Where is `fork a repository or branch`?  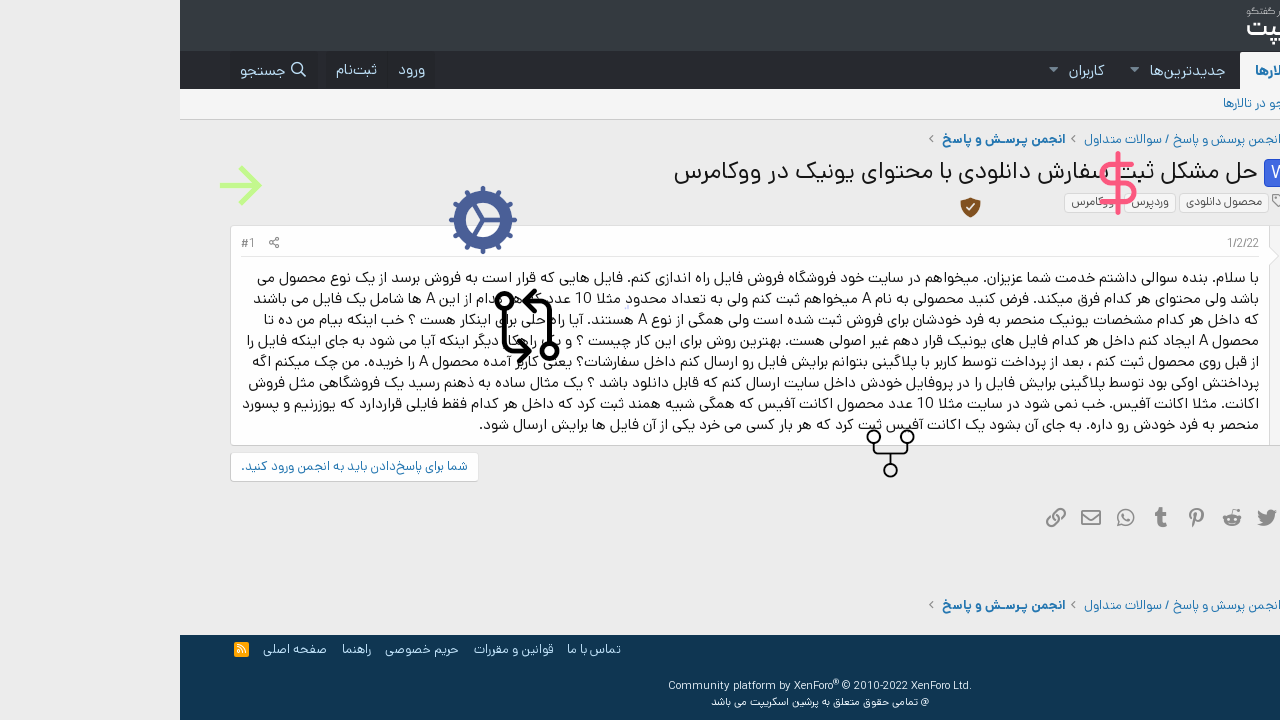 fork a repository or branch is located at coordinates (890, 453).